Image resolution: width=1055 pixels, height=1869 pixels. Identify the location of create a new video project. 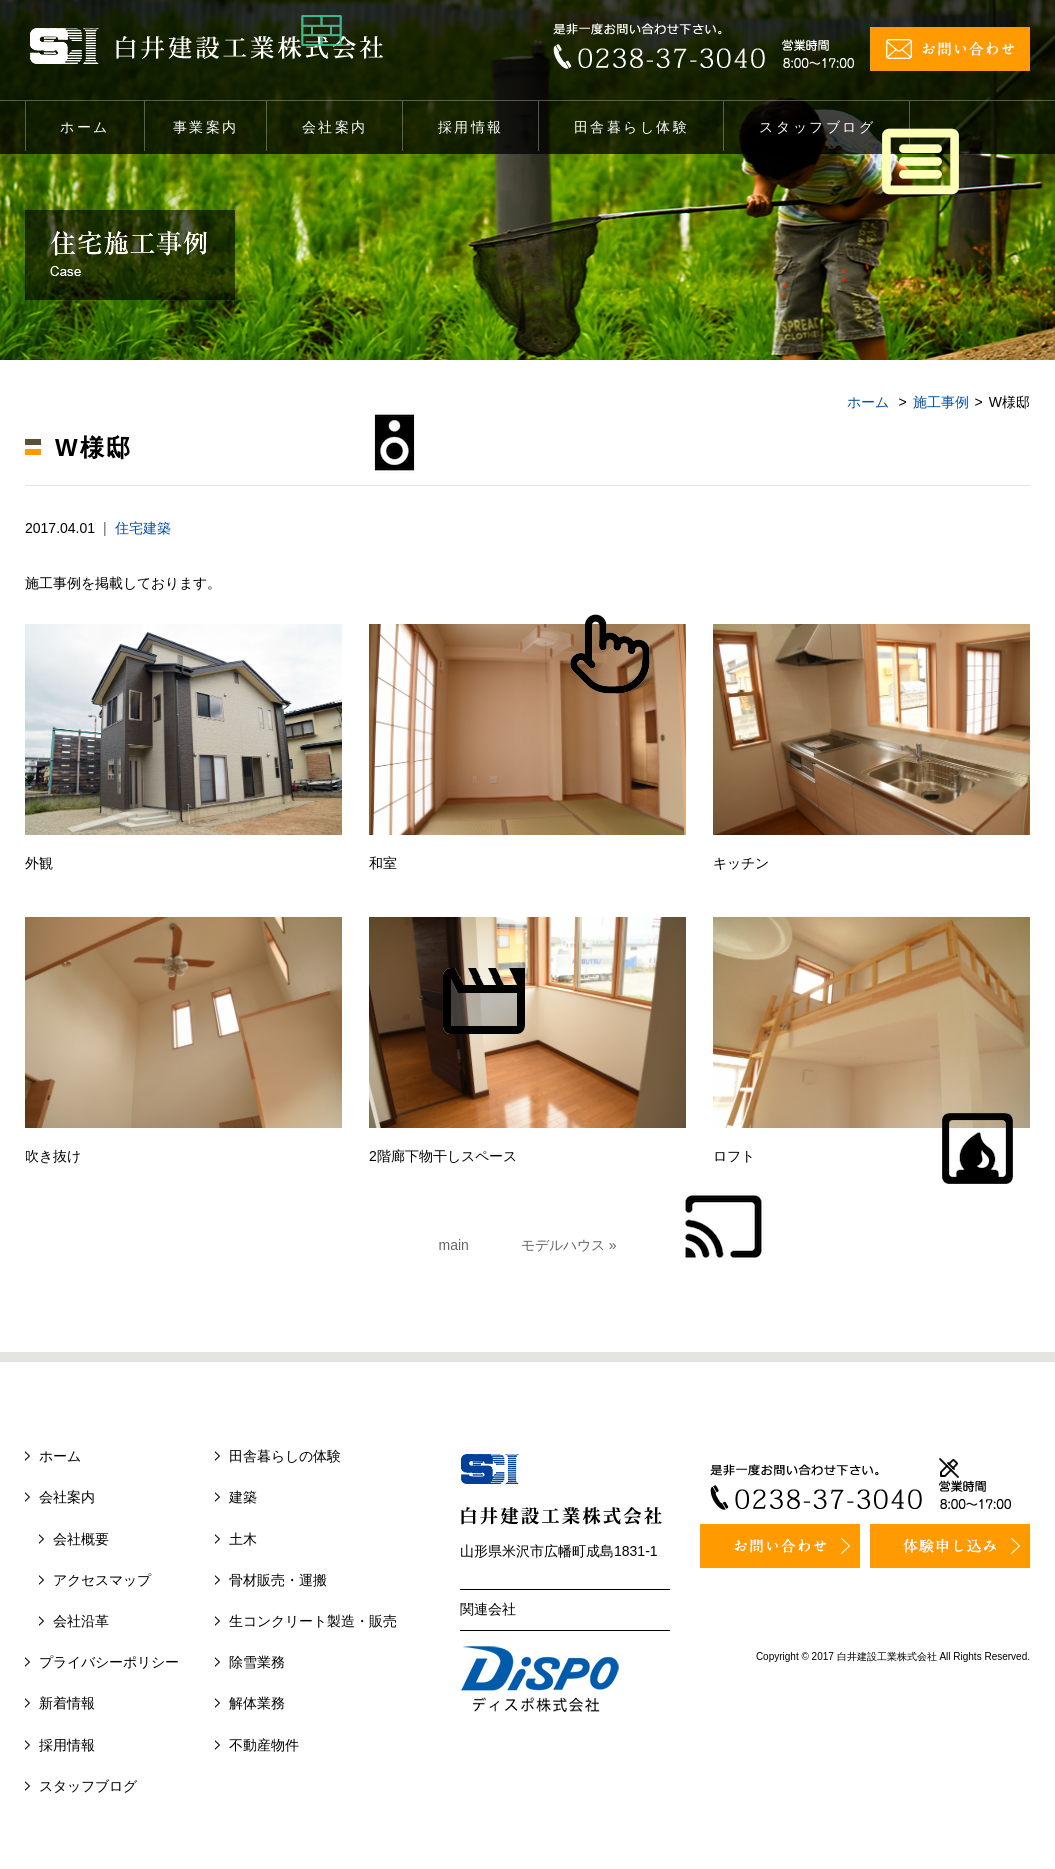
(484, 1001).